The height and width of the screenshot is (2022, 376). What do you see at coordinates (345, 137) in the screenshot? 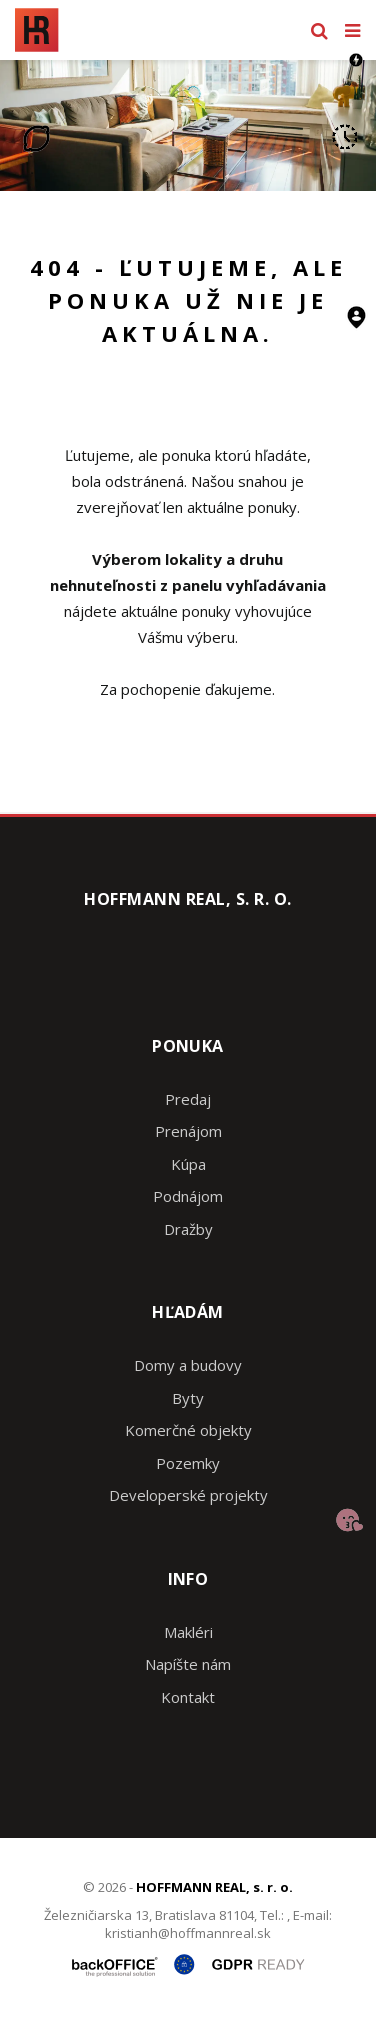
I see `indicates history tracking is disabled` at bounding box center [345, 137].